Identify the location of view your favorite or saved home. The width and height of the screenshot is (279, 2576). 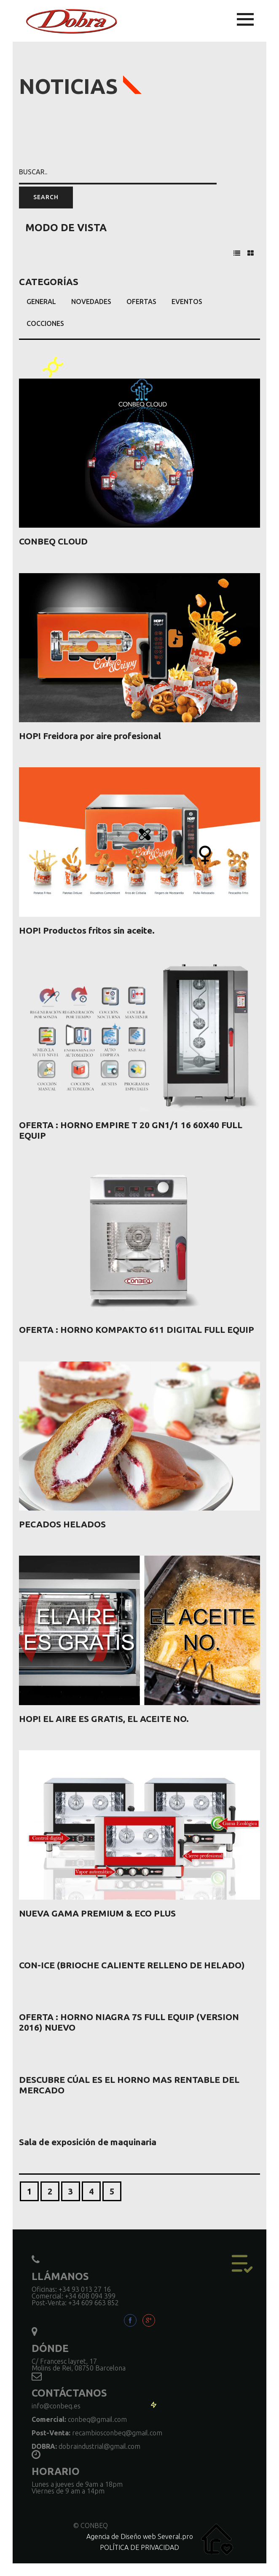
(216, 2539).